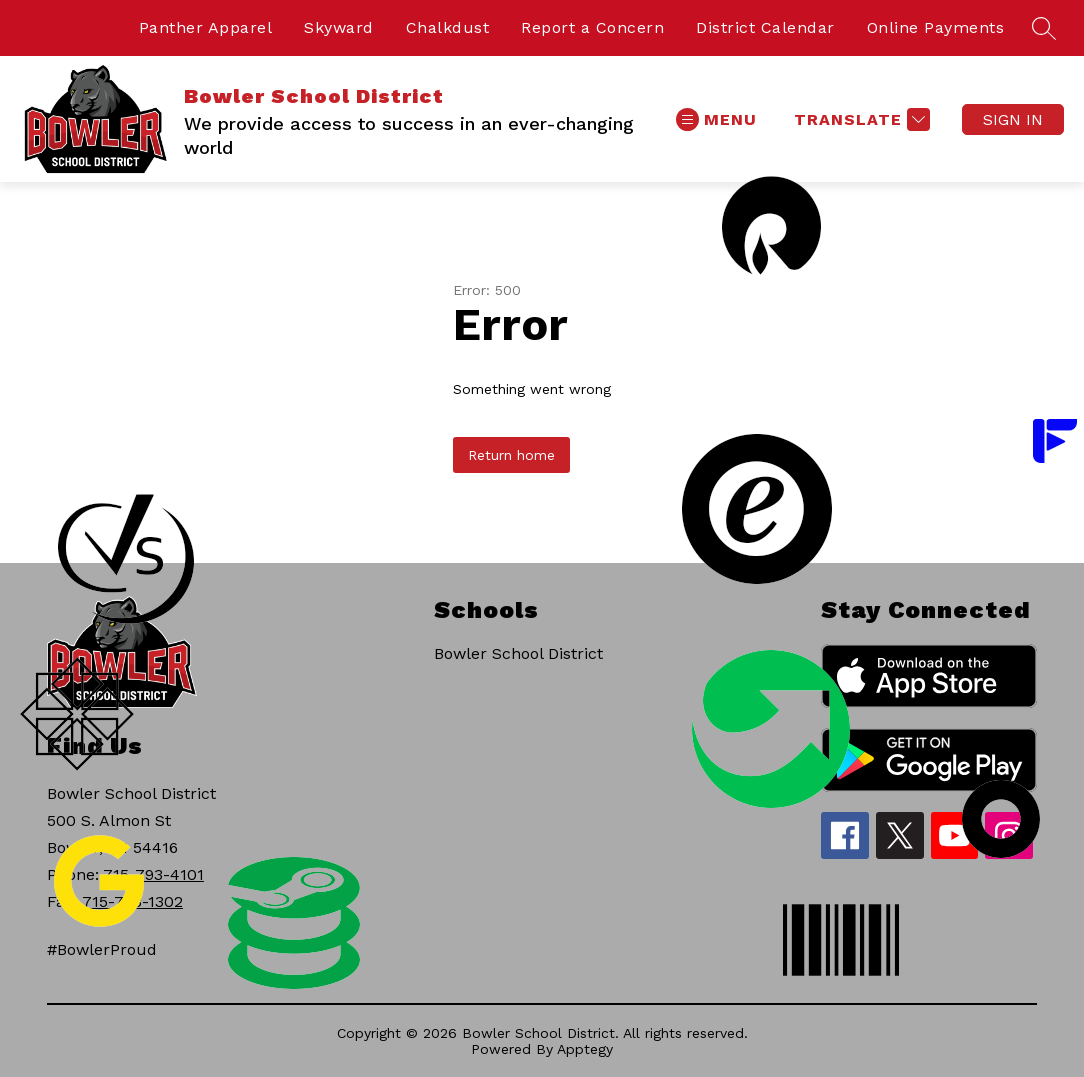 This screenshot has width=1084, height=1077. Describe the element at coordinates (294, 923) in the screenshot. I see `visit steamdb website for steam game statistics` at that location.